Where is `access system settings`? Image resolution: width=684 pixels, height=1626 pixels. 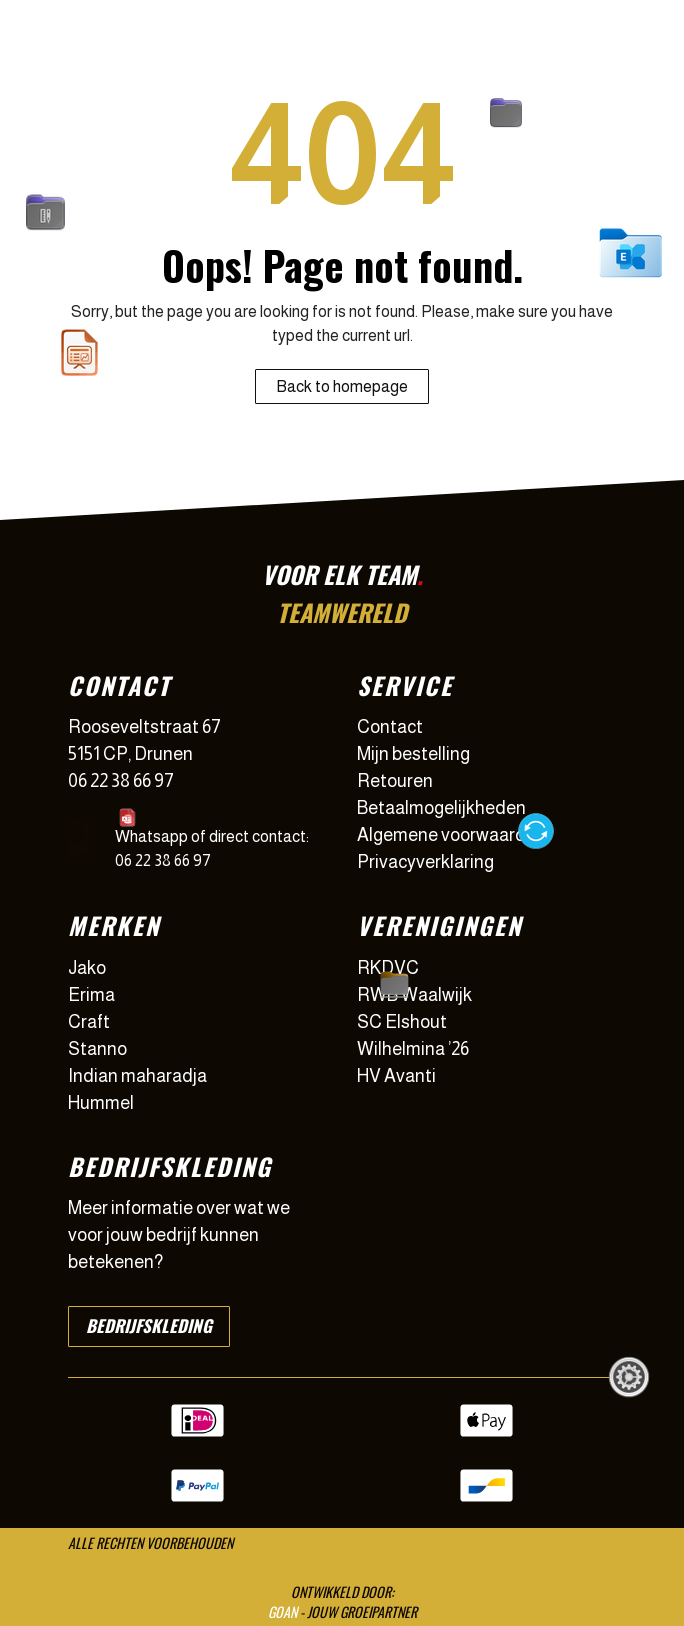
access system settings is located at coordinates (629, 1377).